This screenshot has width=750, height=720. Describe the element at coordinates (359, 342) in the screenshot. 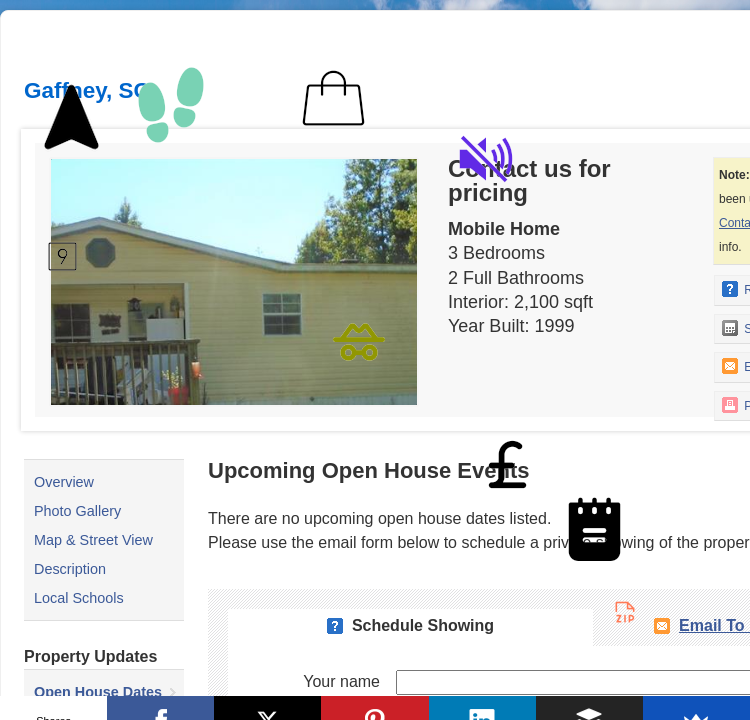

I see `access incognito or private browsing mode` at that location.